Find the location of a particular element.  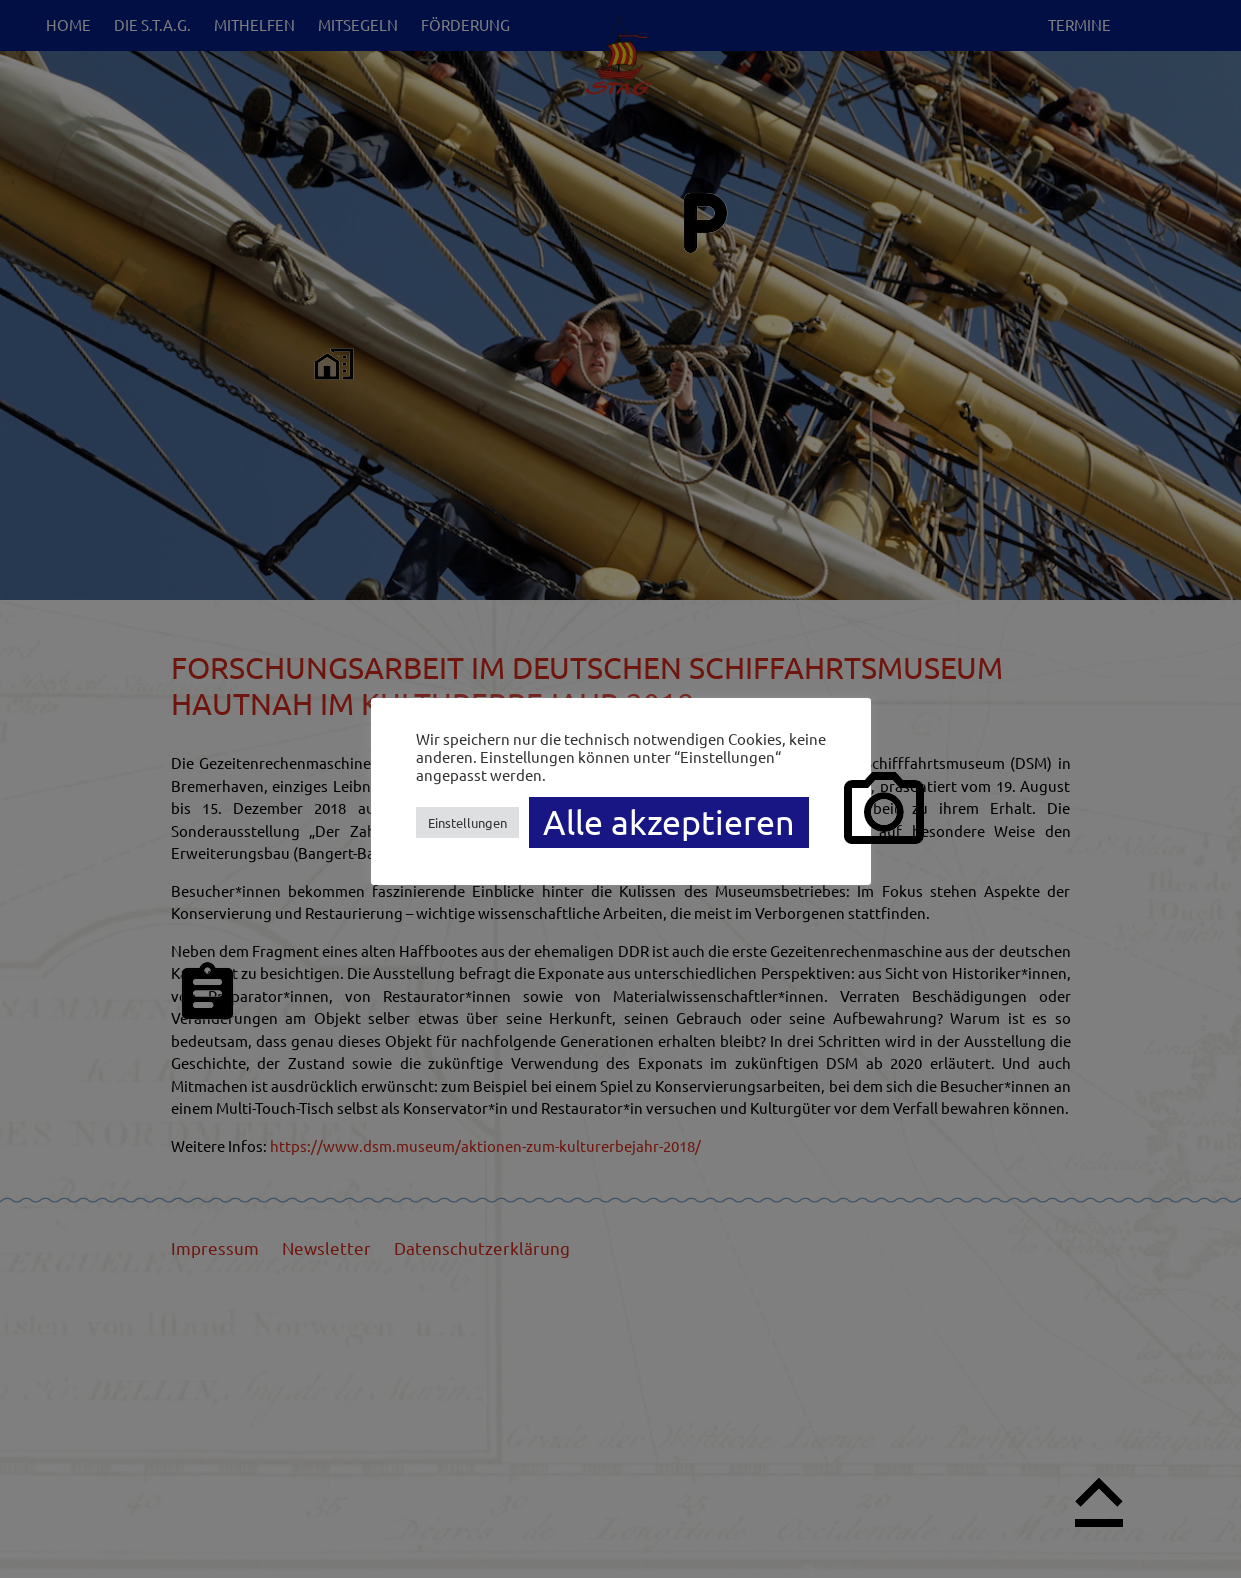

view assignments or tasks is located at coordinates (207, 993).